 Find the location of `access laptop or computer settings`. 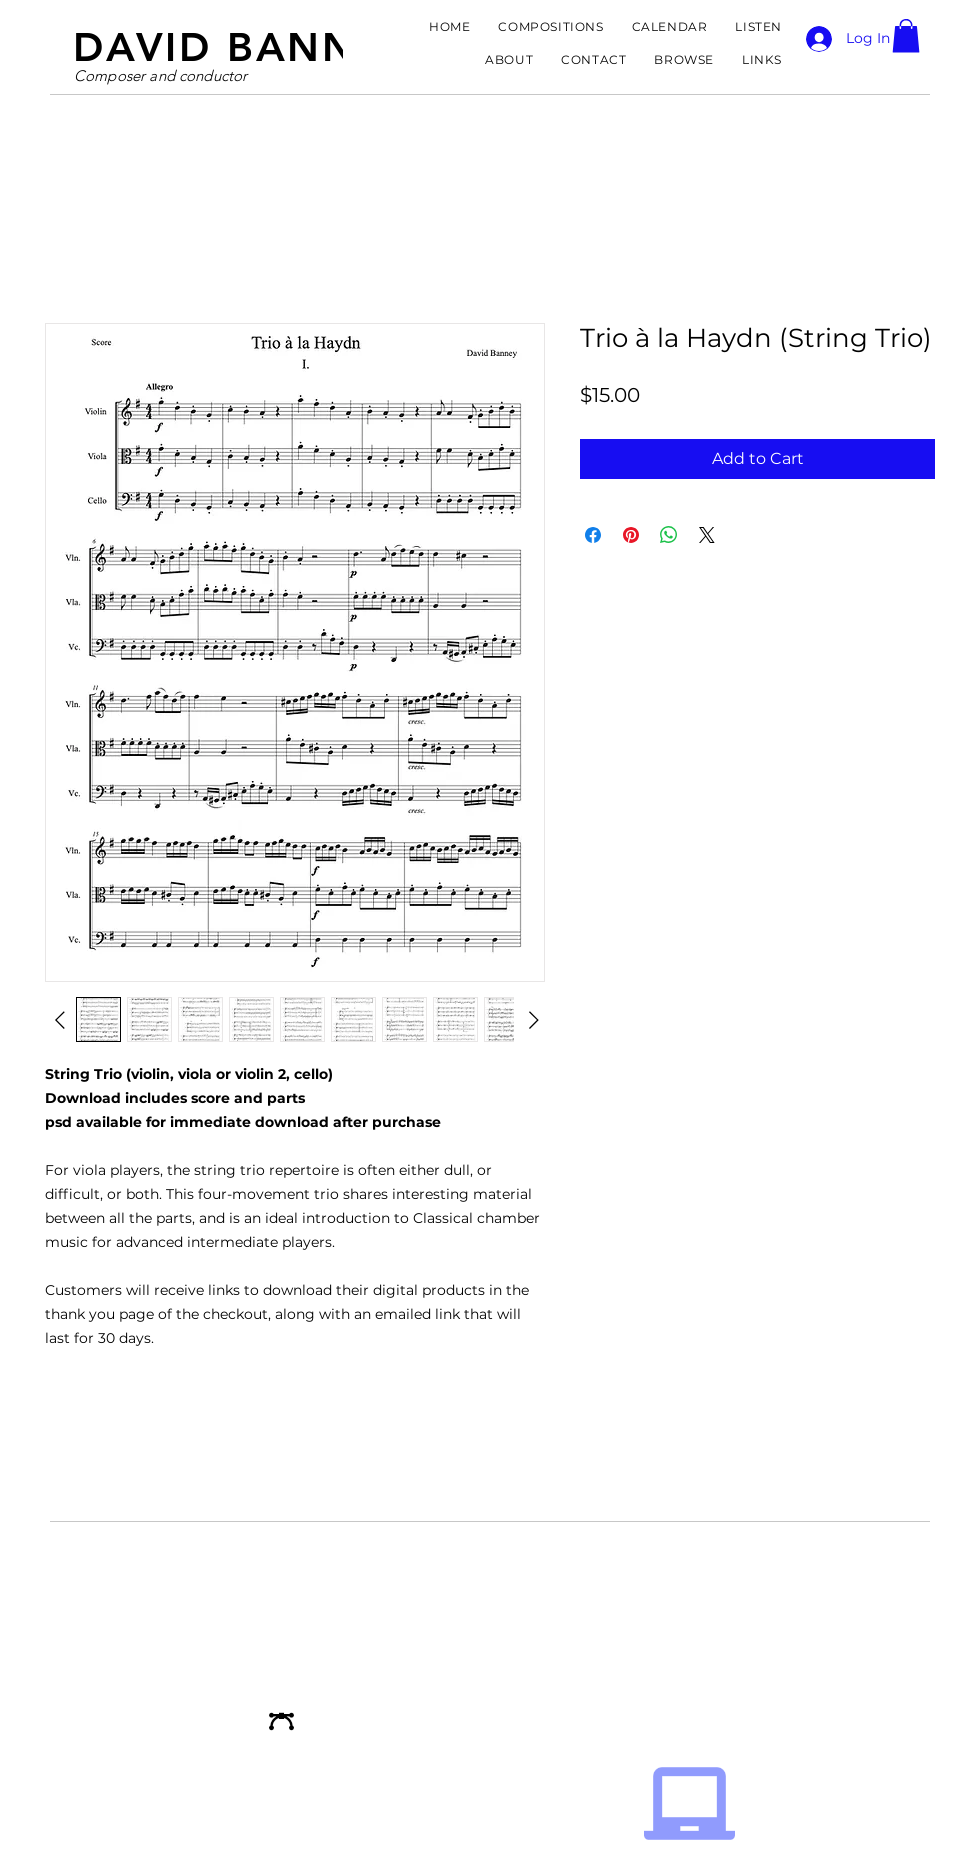

access laptop or computer settings is located at coordinates (689, 1803).